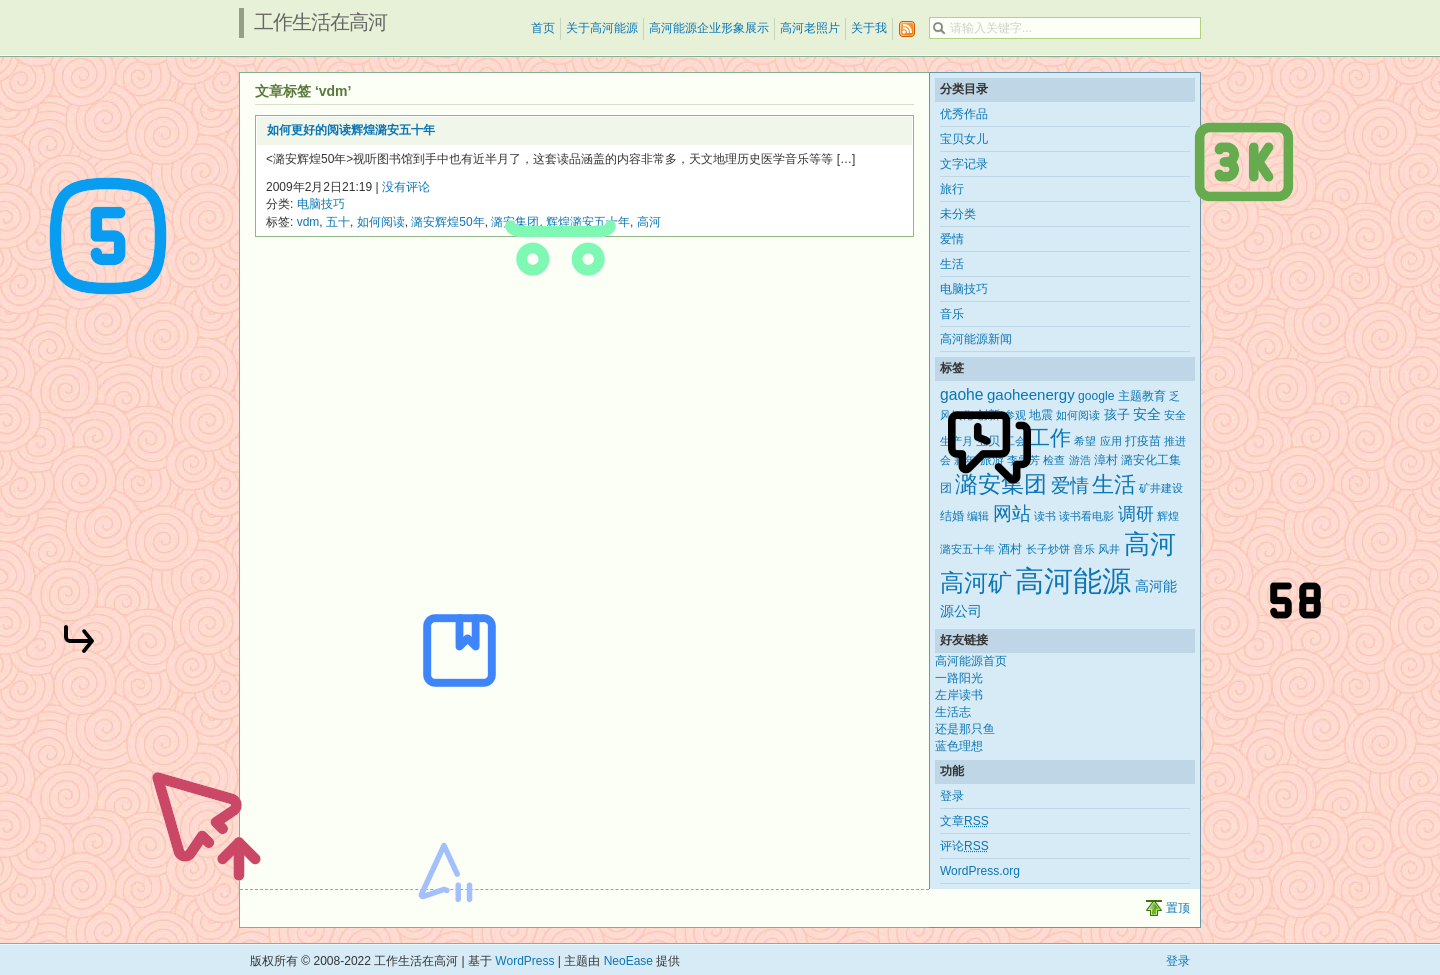  I want to click on scroll to top of page, so click(201, 821).